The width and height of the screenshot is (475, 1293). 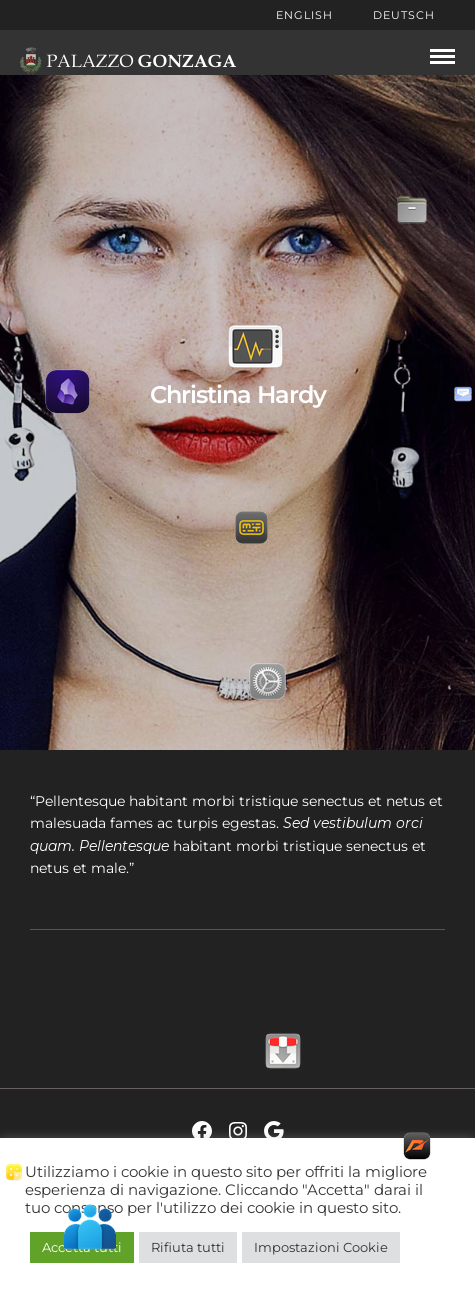 What do you see at coordinates (283, 1051) in the screenshot?
I see `open transmission torrent client` at bounding box center [283, 1051].